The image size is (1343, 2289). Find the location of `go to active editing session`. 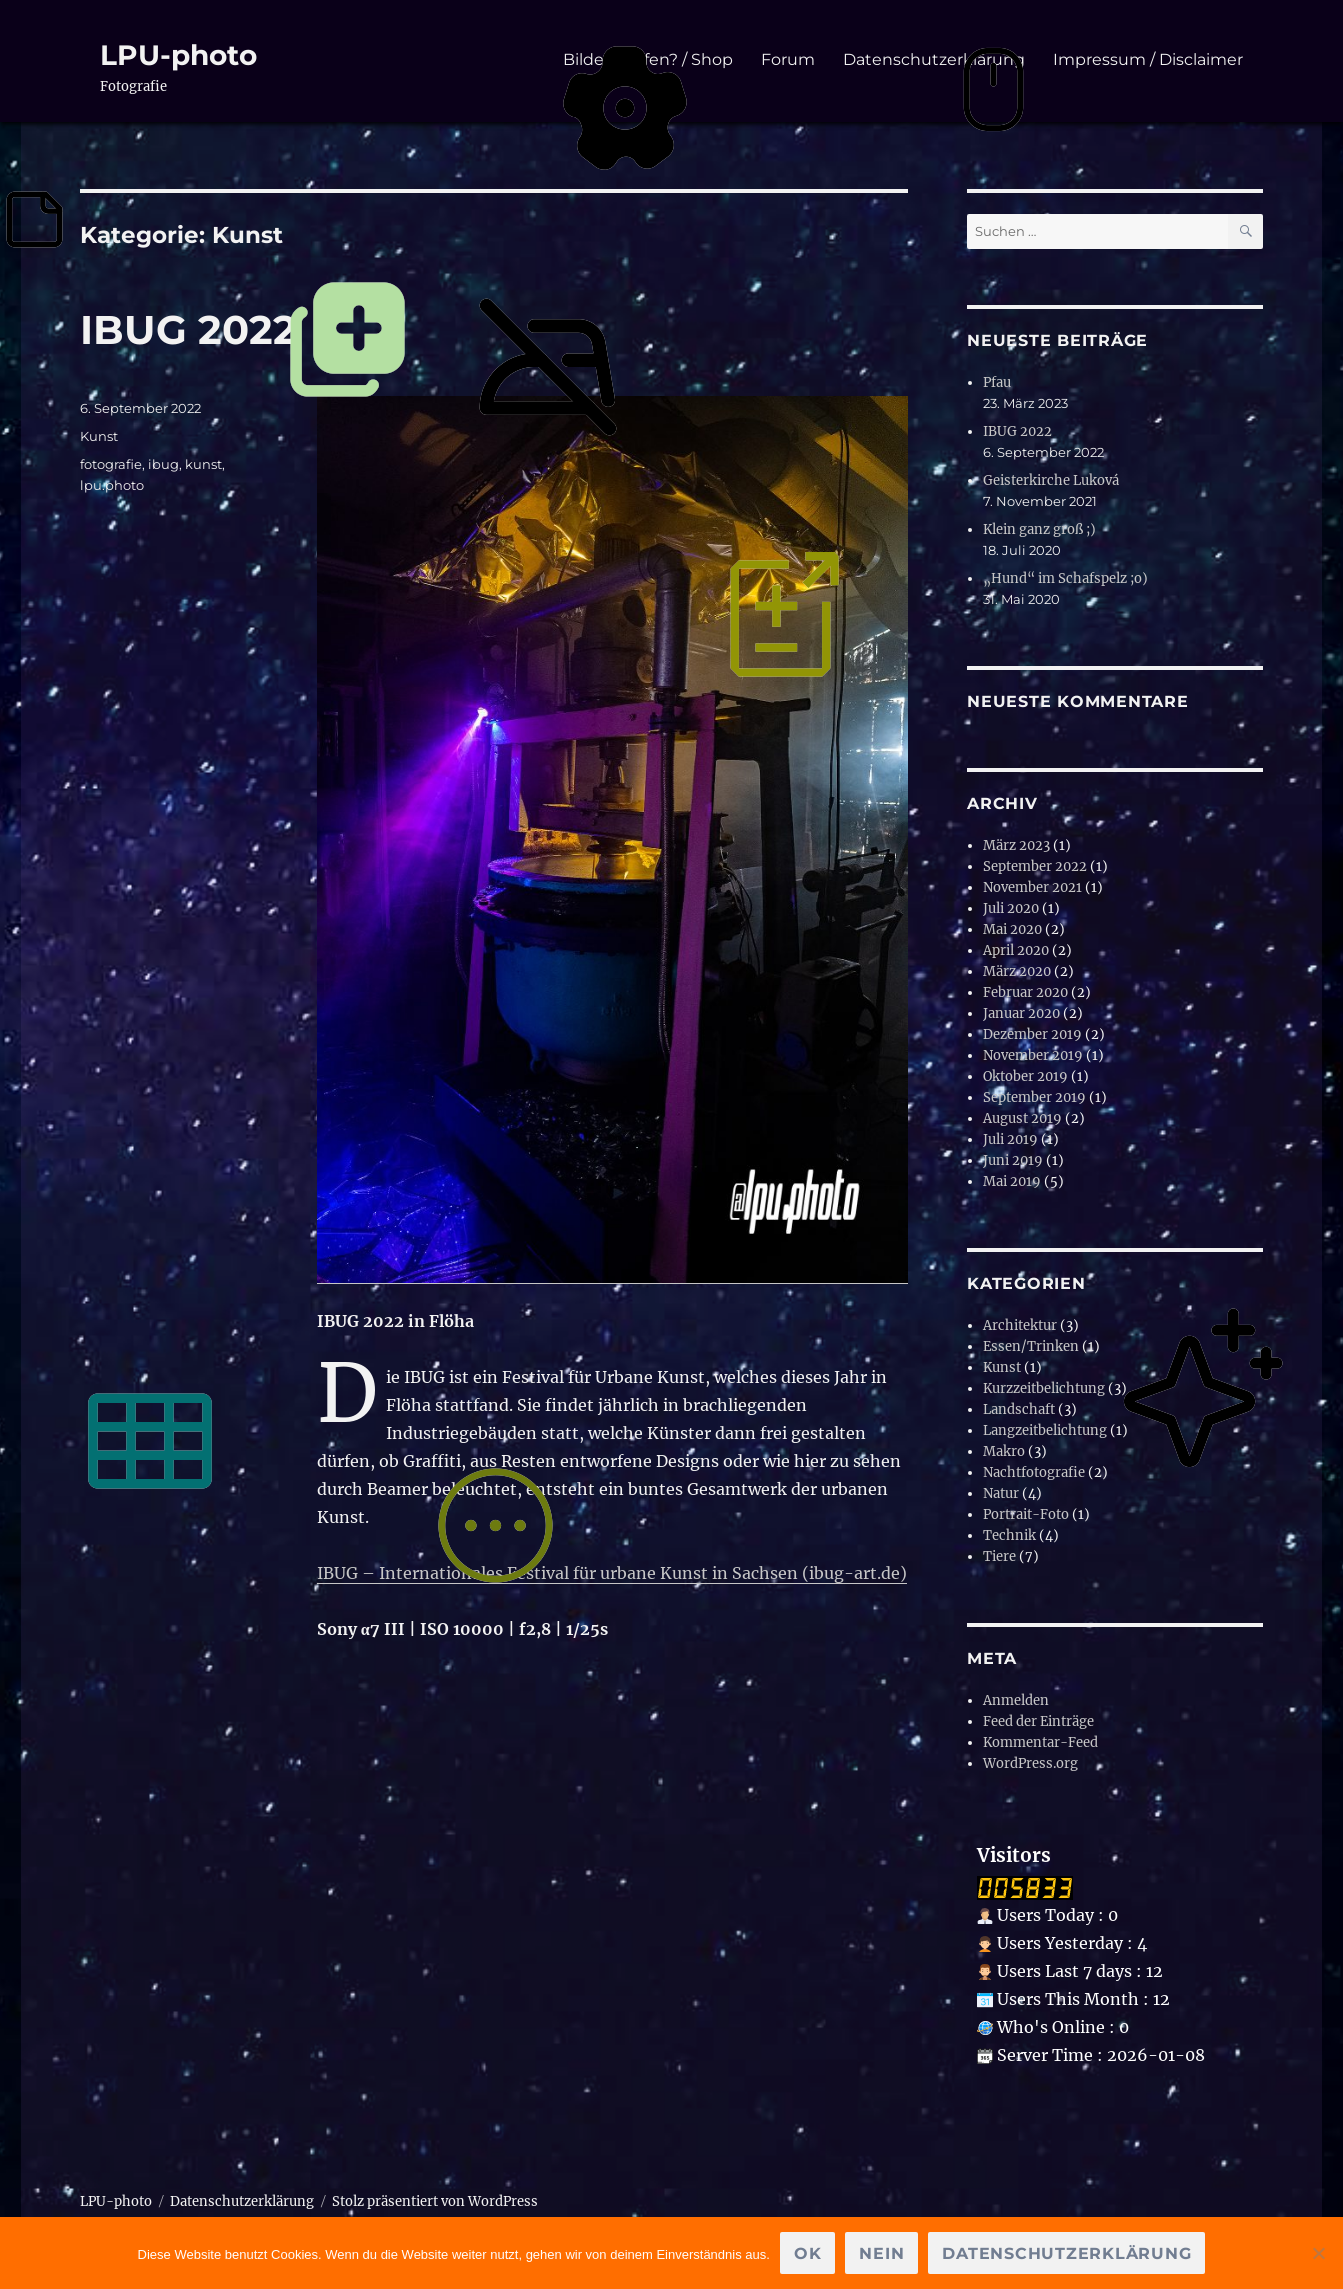

go to active editing session is located at coordinates (780, 618).